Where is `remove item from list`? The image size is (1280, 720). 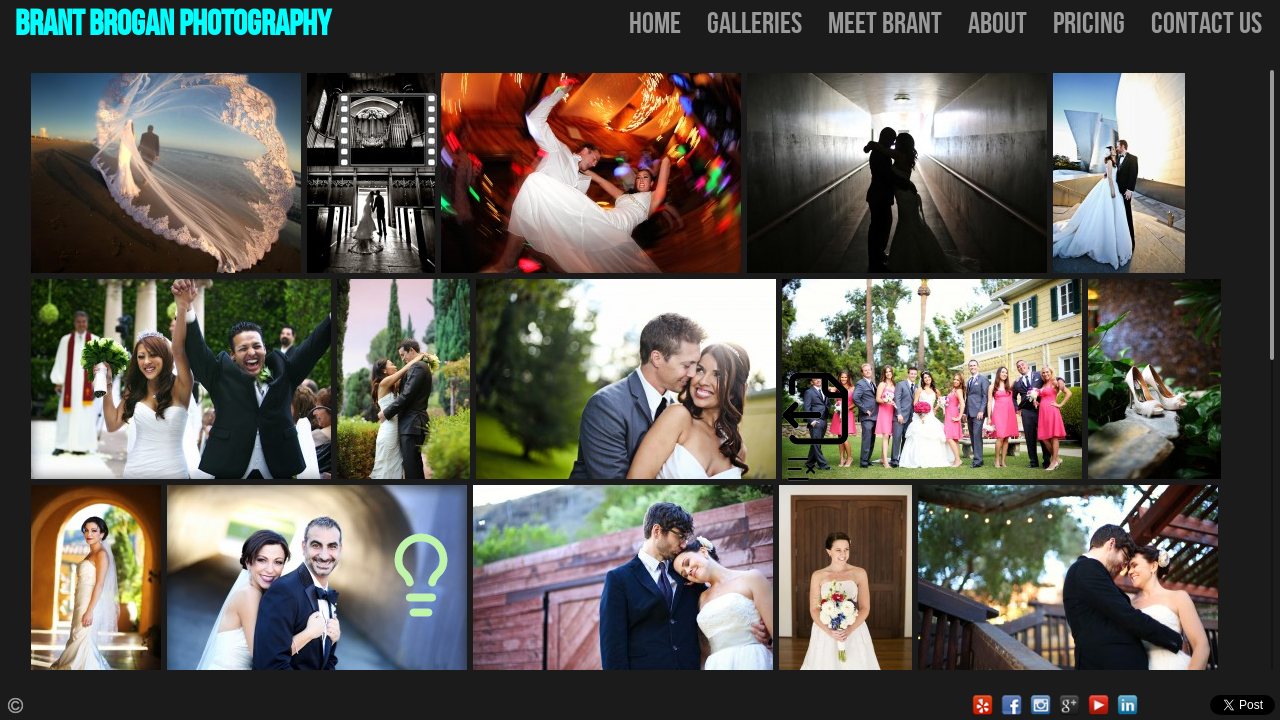
remove item from list is located at coordinates (802, 469).